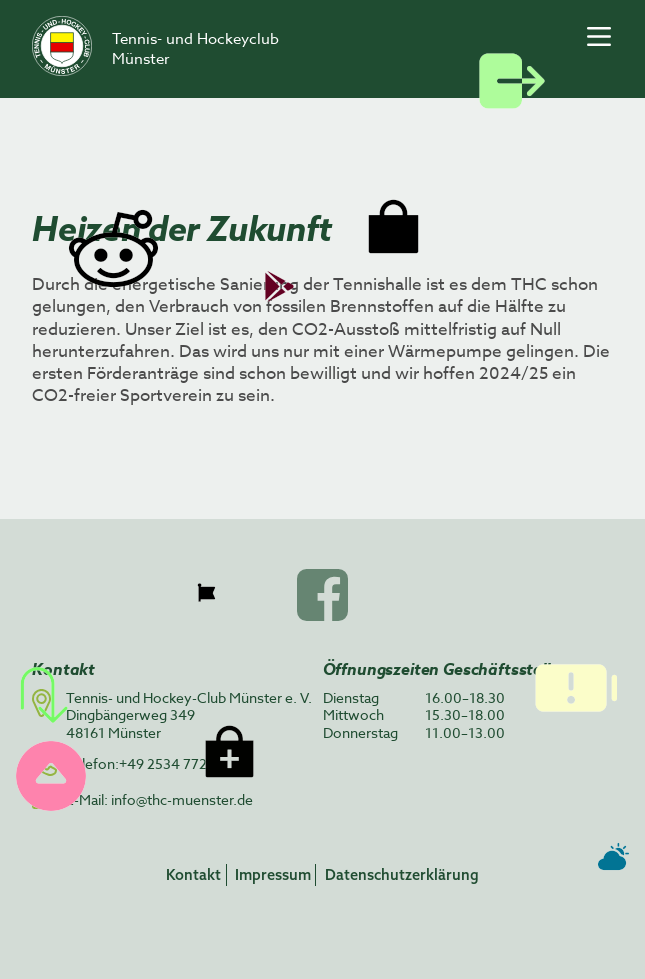 This screenshot has width=645, height=979. I want to click on log out of your account, so click(512, 81).